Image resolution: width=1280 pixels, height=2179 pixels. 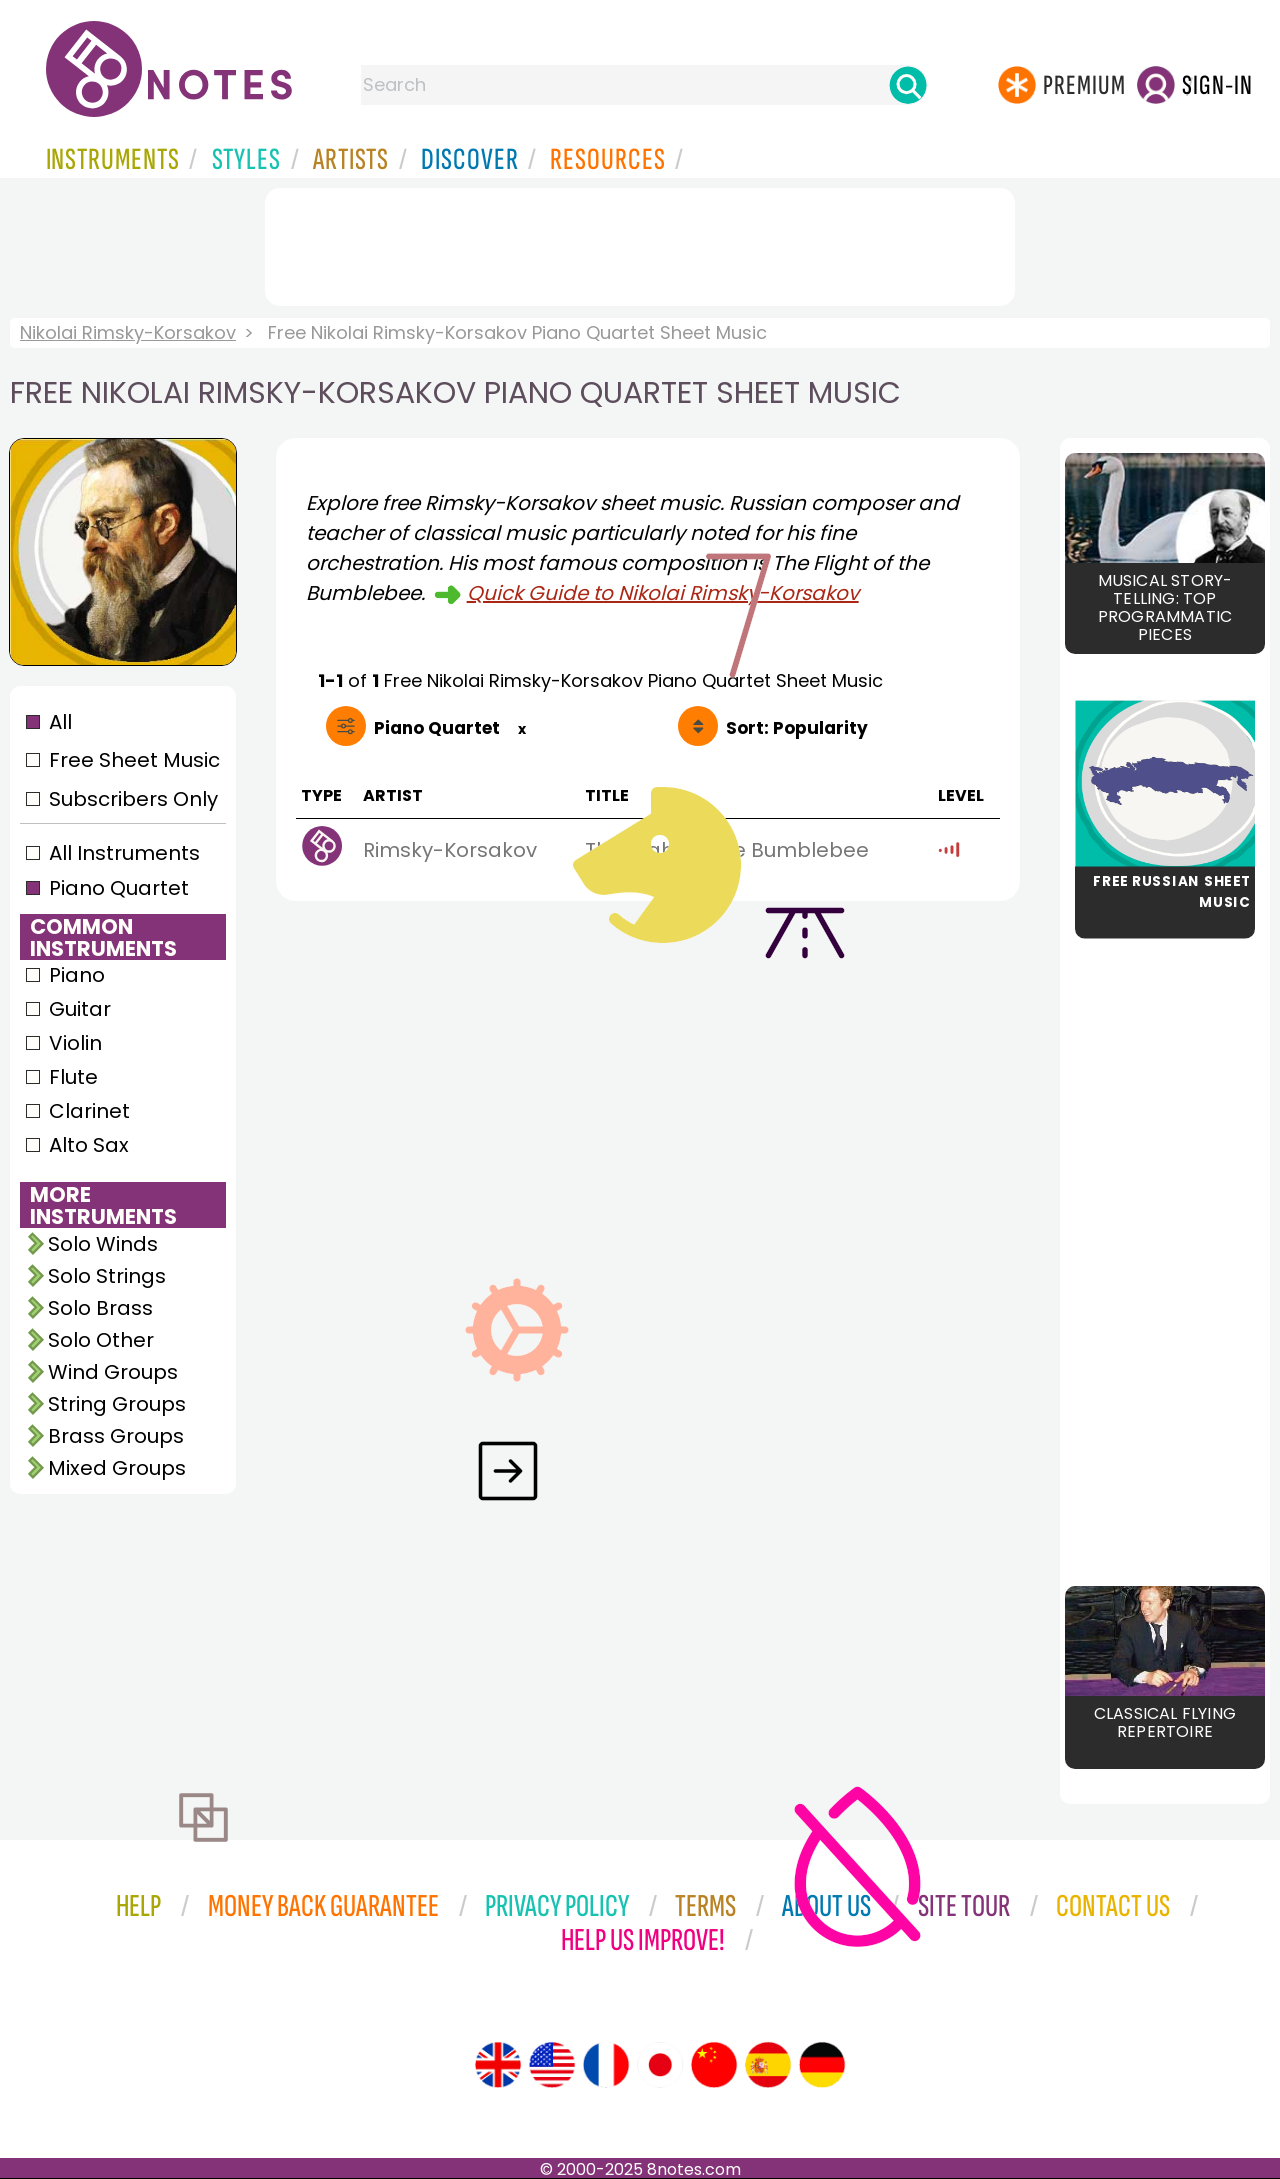 I want to click on view directions or navigation, so click(x=805, y=933).